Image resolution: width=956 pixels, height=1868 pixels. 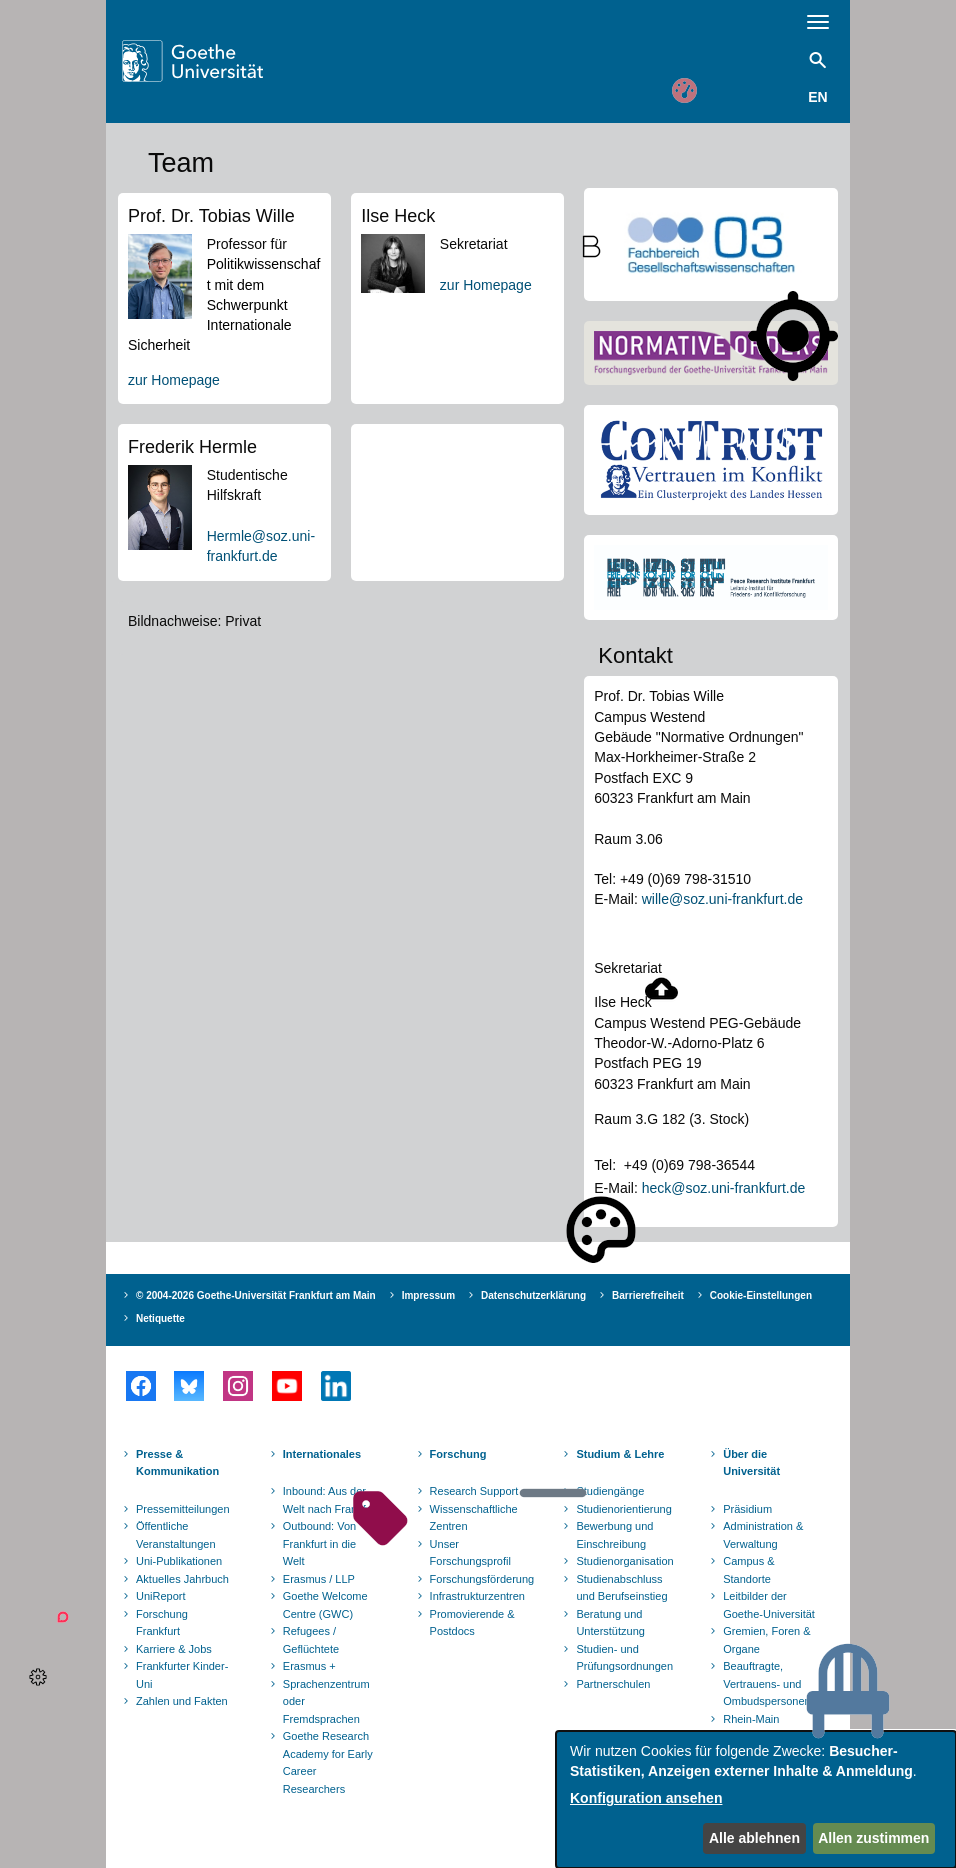 What do you see at coordinates (590, 247) in the screenshot?
I see `apply bold formatting to selected text` at bounding box center [590, 247].